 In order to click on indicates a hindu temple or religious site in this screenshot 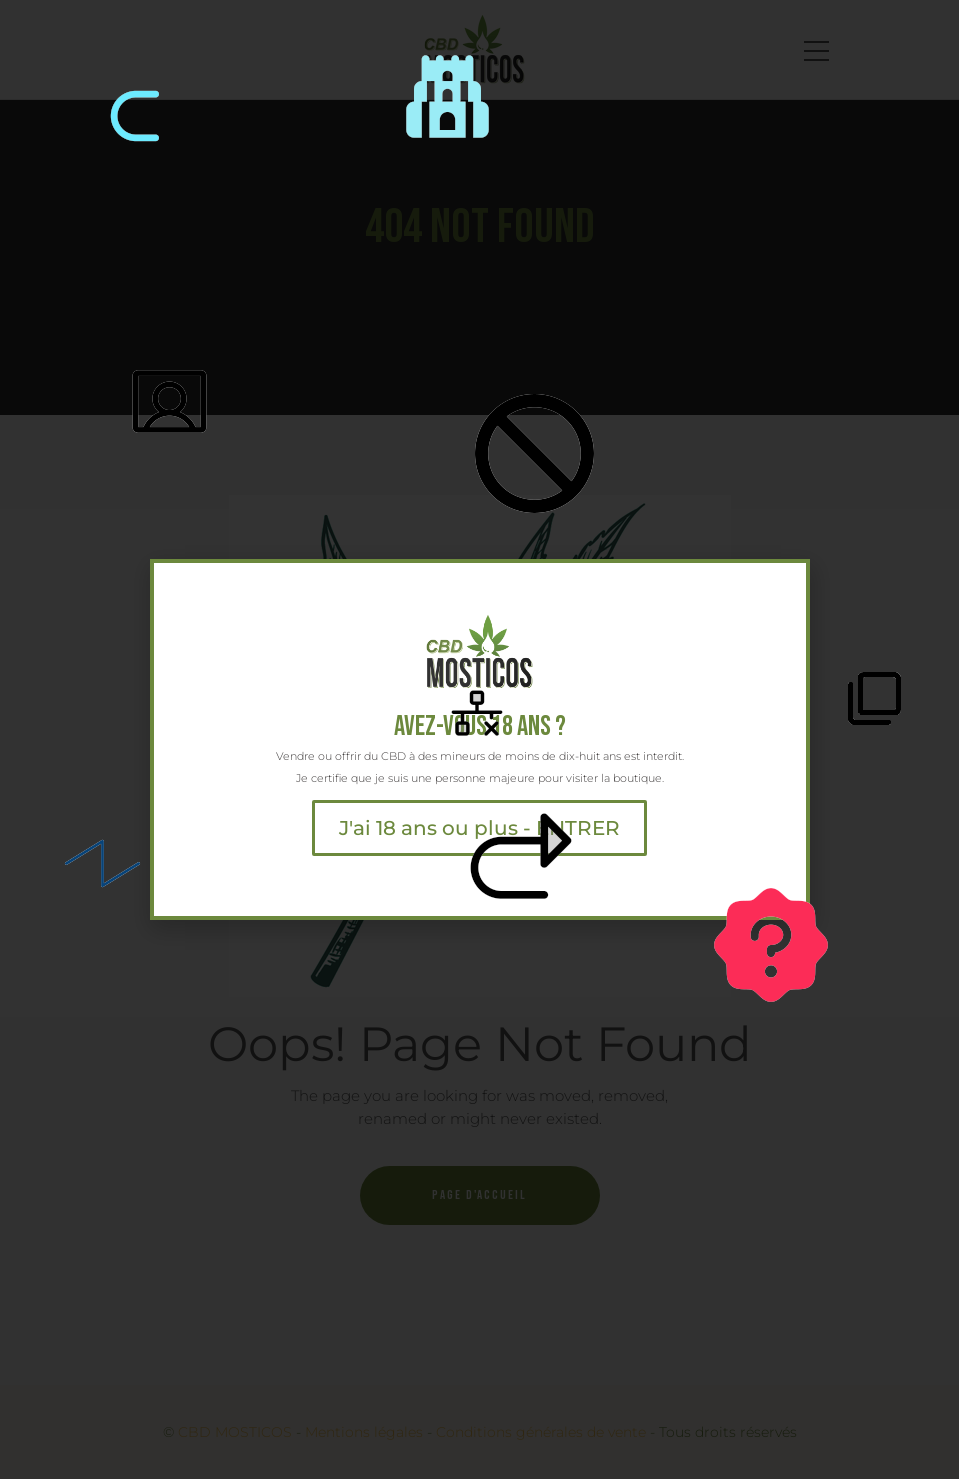, I will do `click(447, 96)`.